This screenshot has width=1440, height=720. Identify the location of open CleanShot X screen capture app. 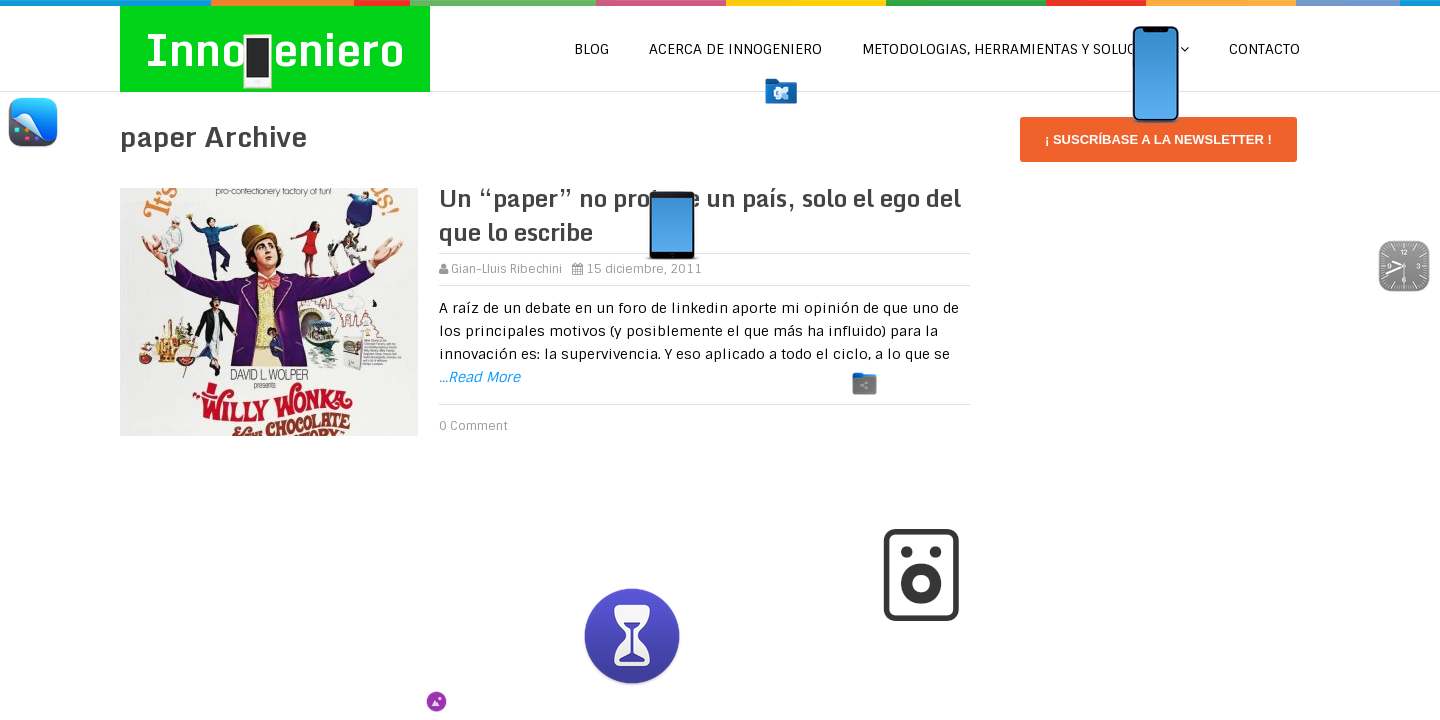
(33, 122).